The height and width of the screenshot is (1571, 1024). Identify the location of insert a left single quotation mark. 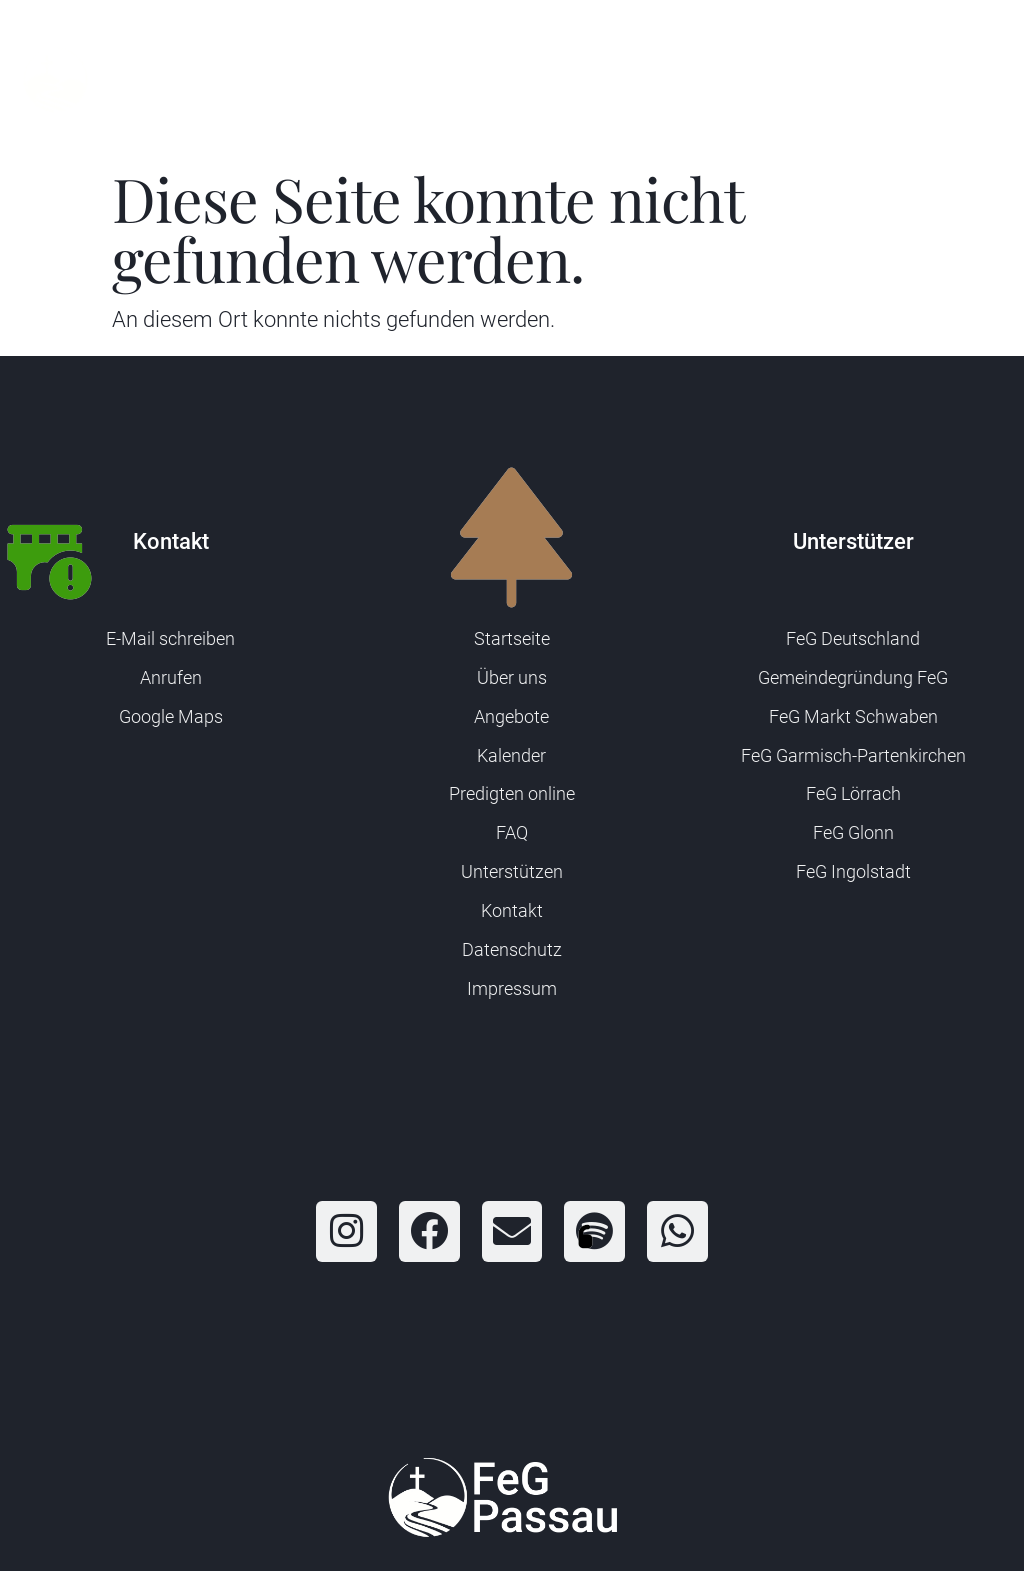
(585, 1236).